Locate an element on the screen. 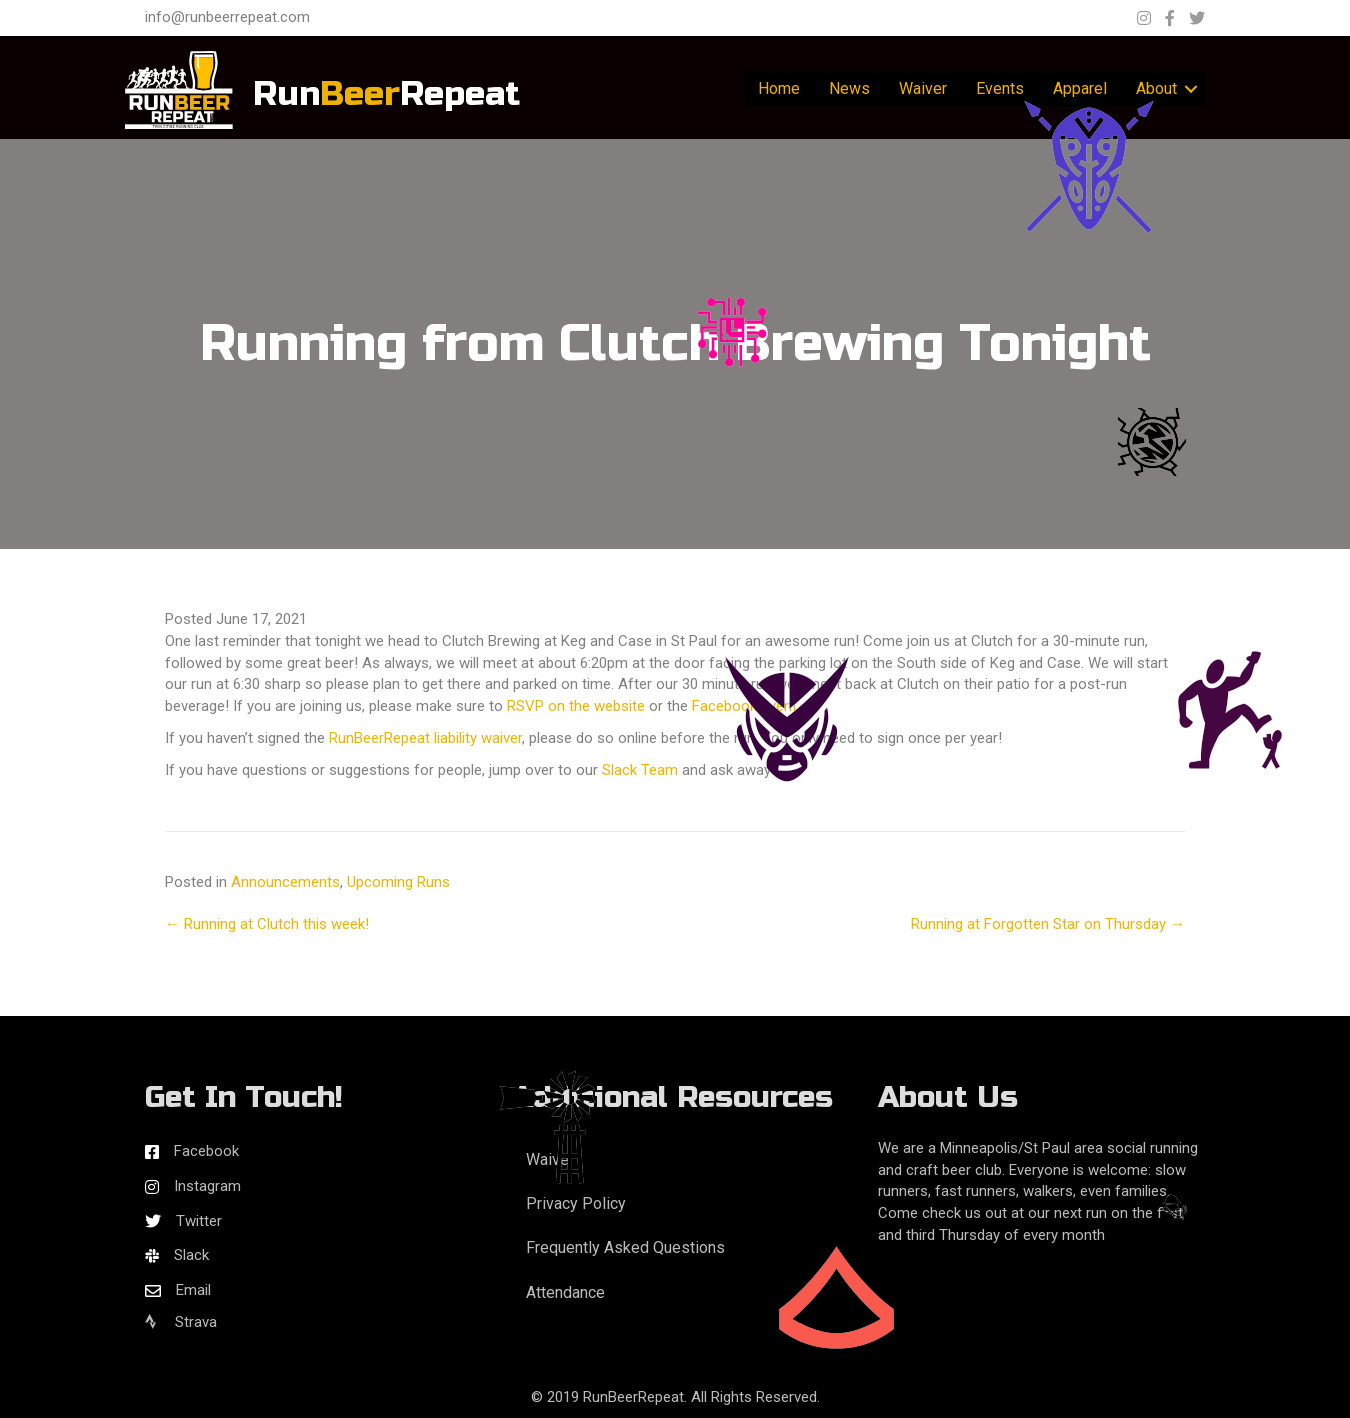 The width and height of the screenshot is (1350, 1418). search or investigate content is located at coordinates (1174, 1207).